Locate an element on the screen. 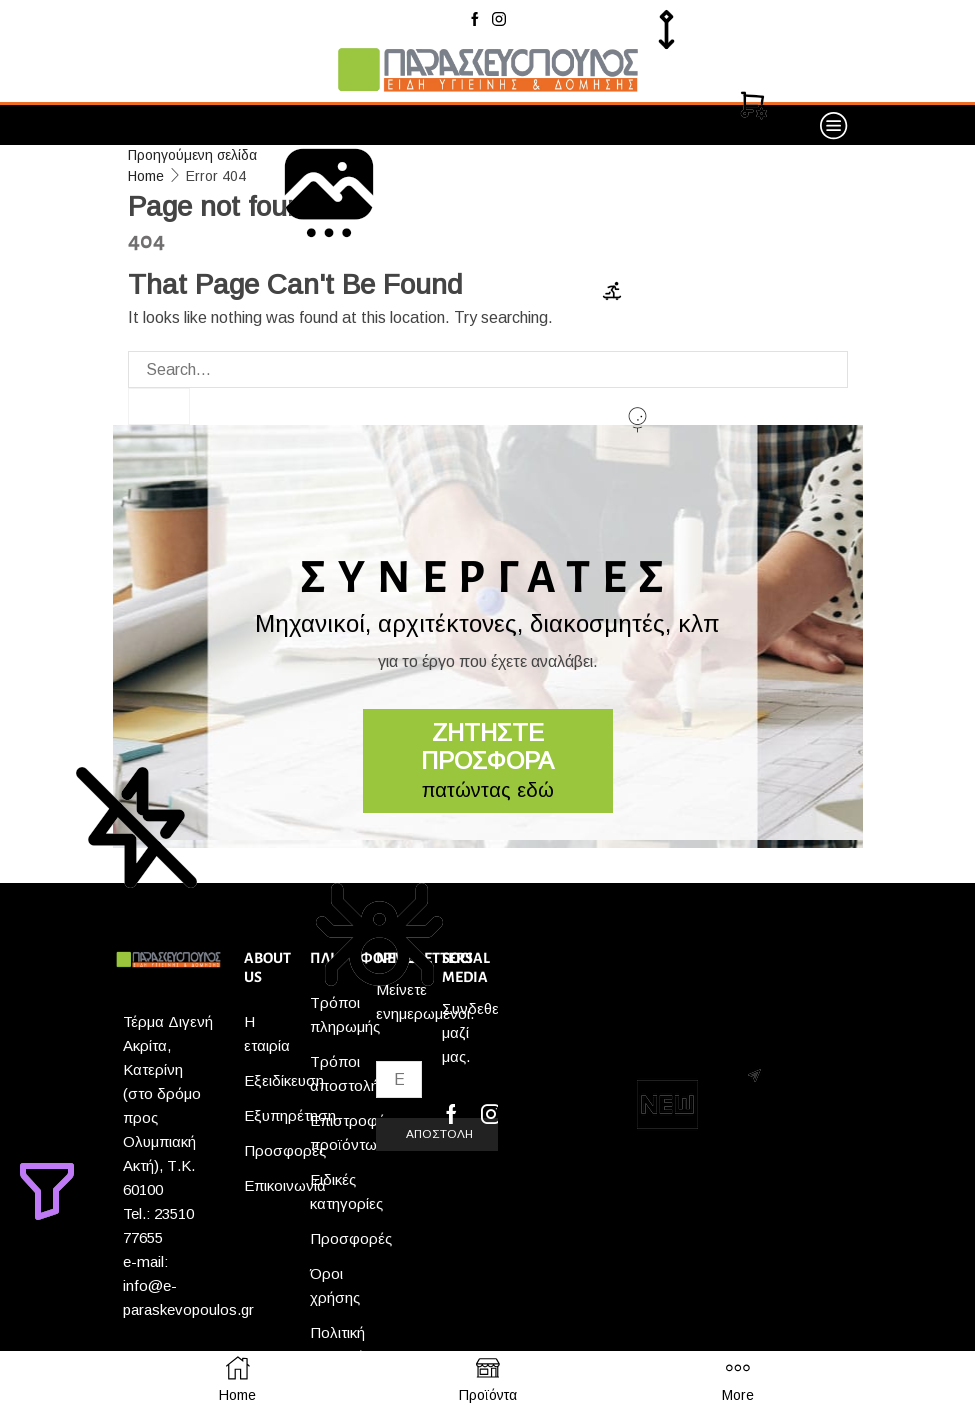 This screenshot has height=1411, width=975. access golf-related features or sports content is located at coordinates (637, 419).